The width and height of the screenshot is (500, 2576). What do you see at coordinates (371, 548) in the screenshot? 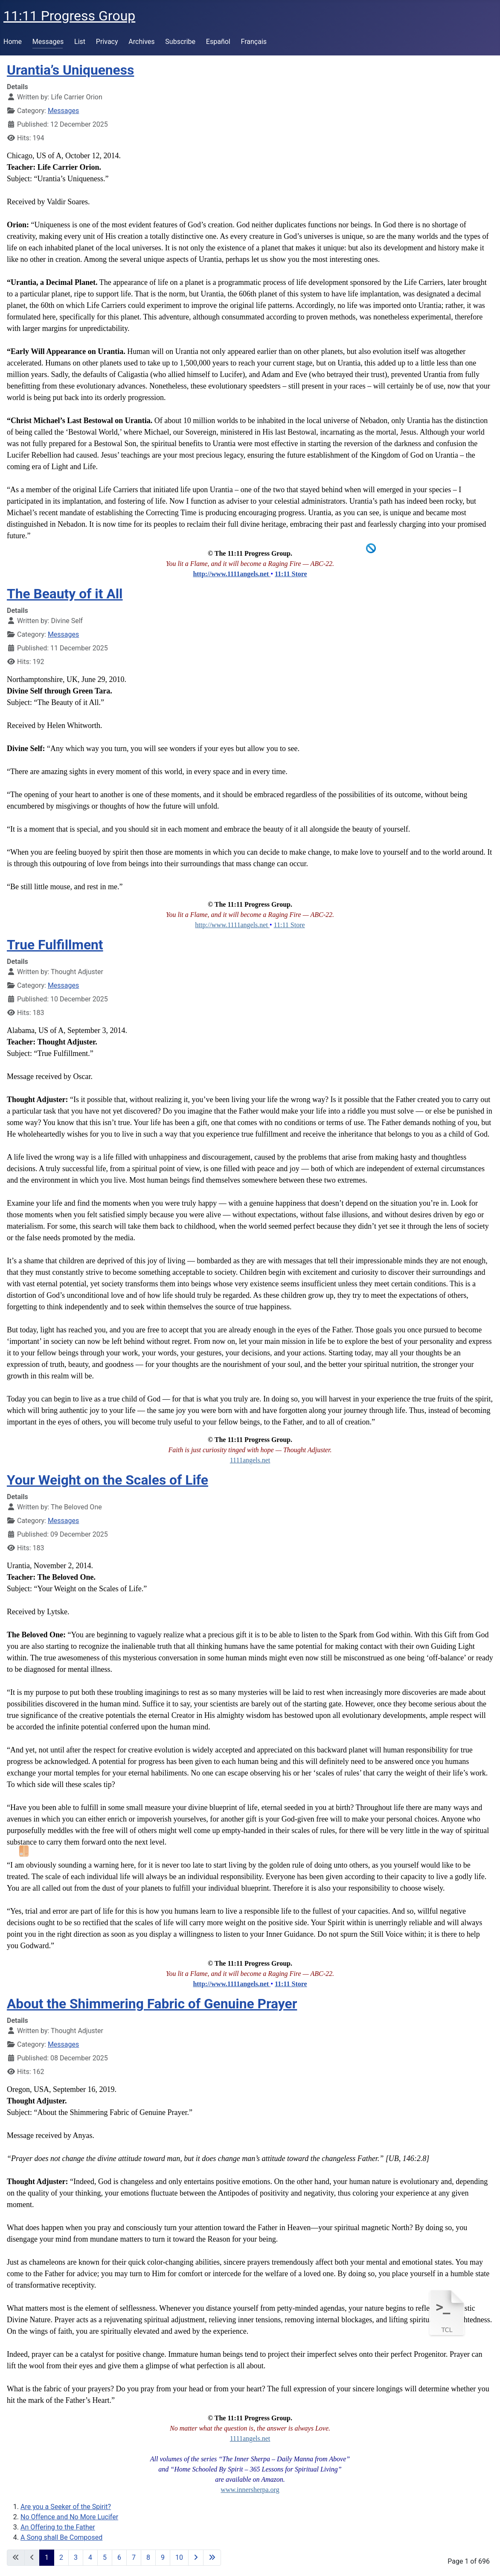
I see `indicates access denied or permission blocked` at bounding box center [371, 548].